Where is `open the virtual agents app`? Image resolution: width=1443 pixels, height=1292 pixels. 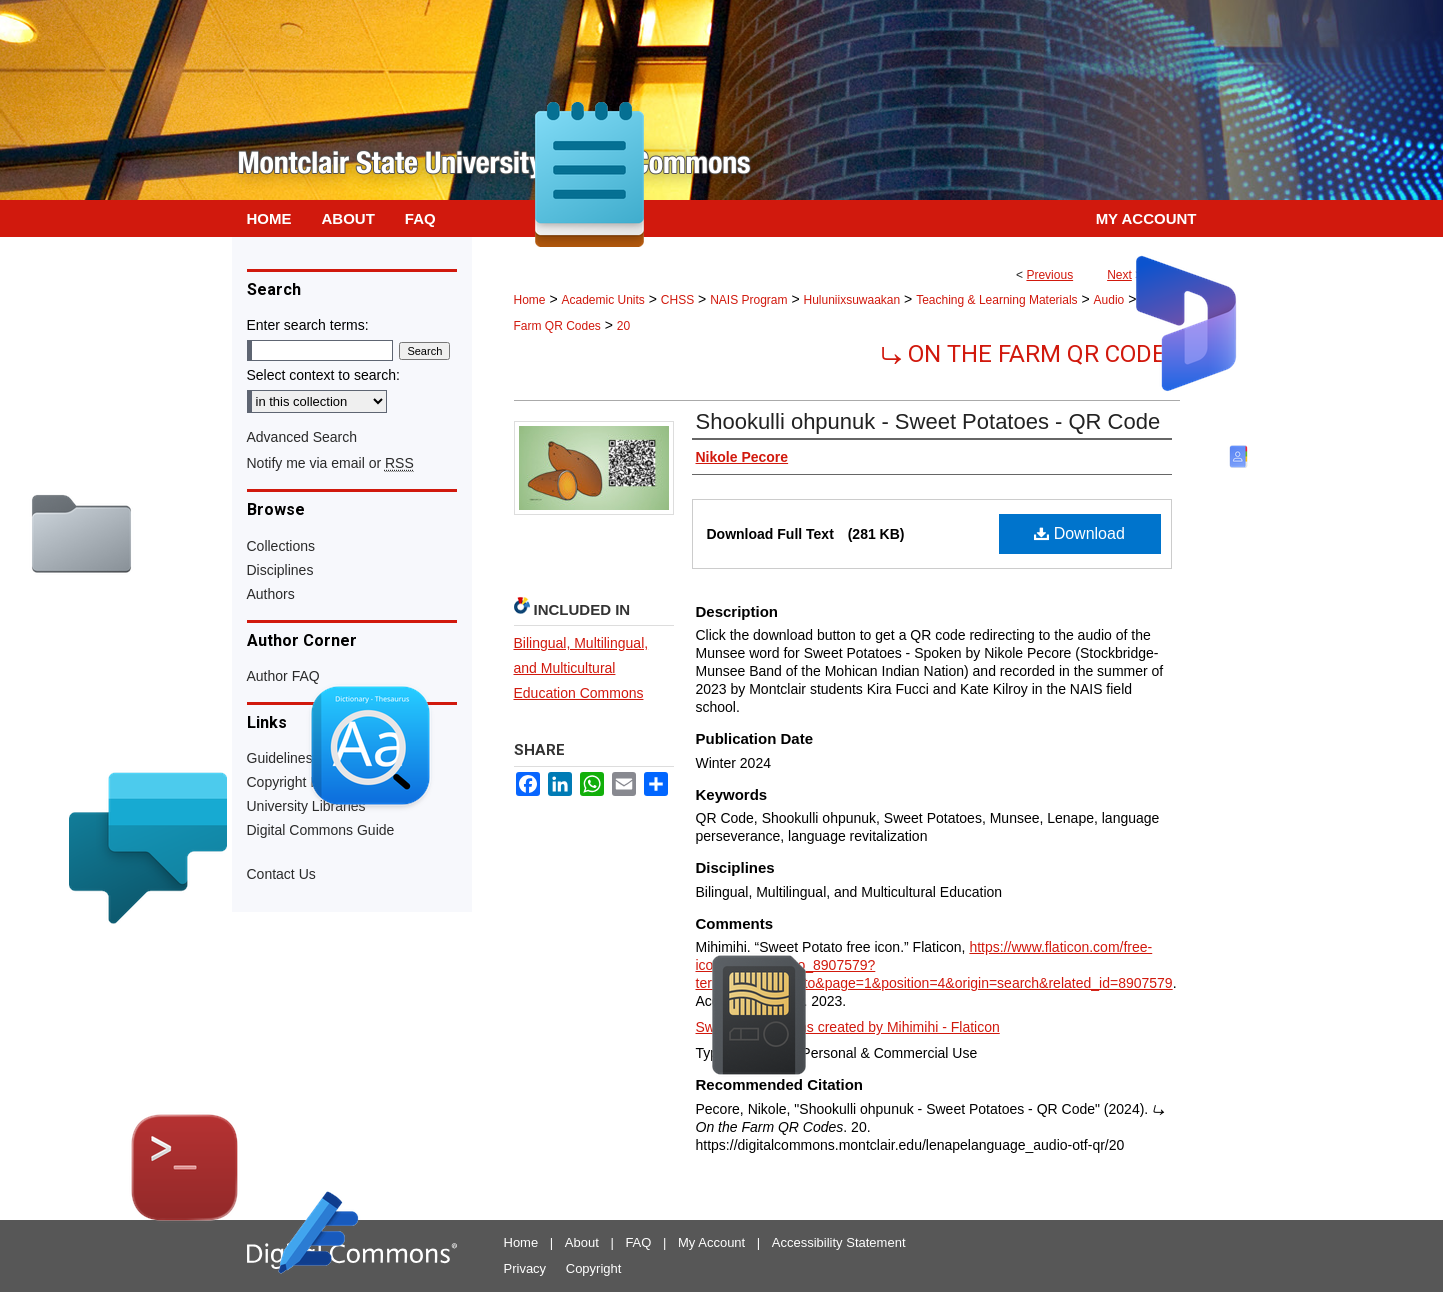 open the virtual agents app is located at coordinates (148, 845).